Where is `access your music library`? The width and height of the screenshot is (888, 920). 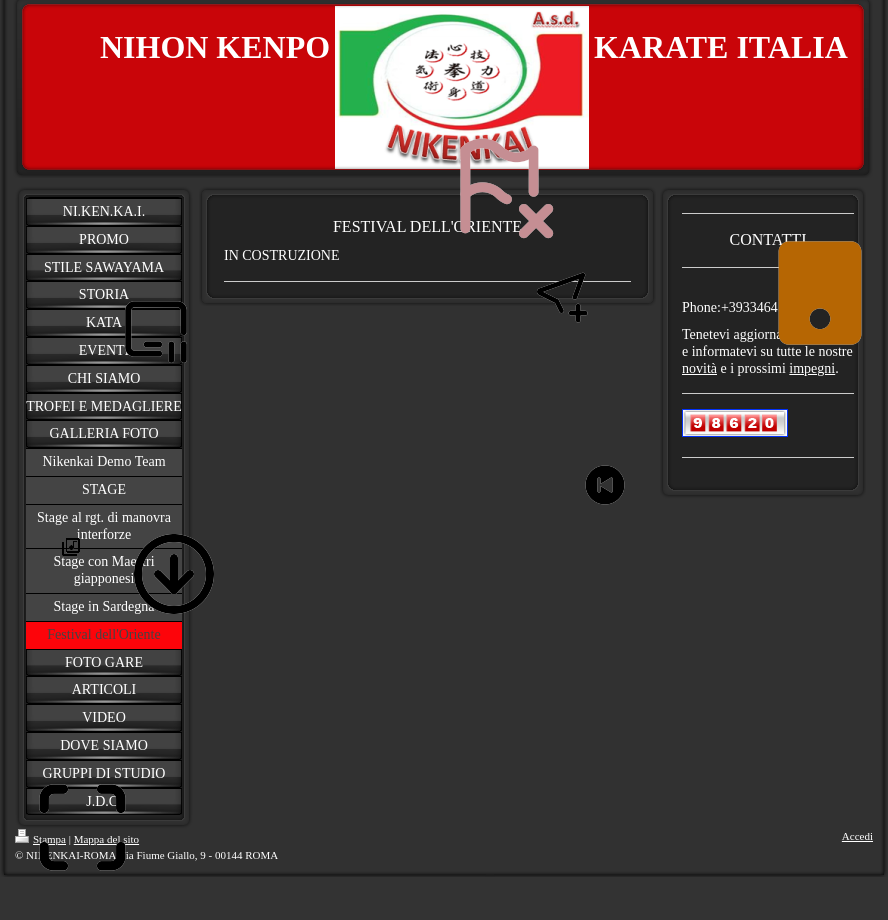 access your music library is located at coordinates (71, 547).